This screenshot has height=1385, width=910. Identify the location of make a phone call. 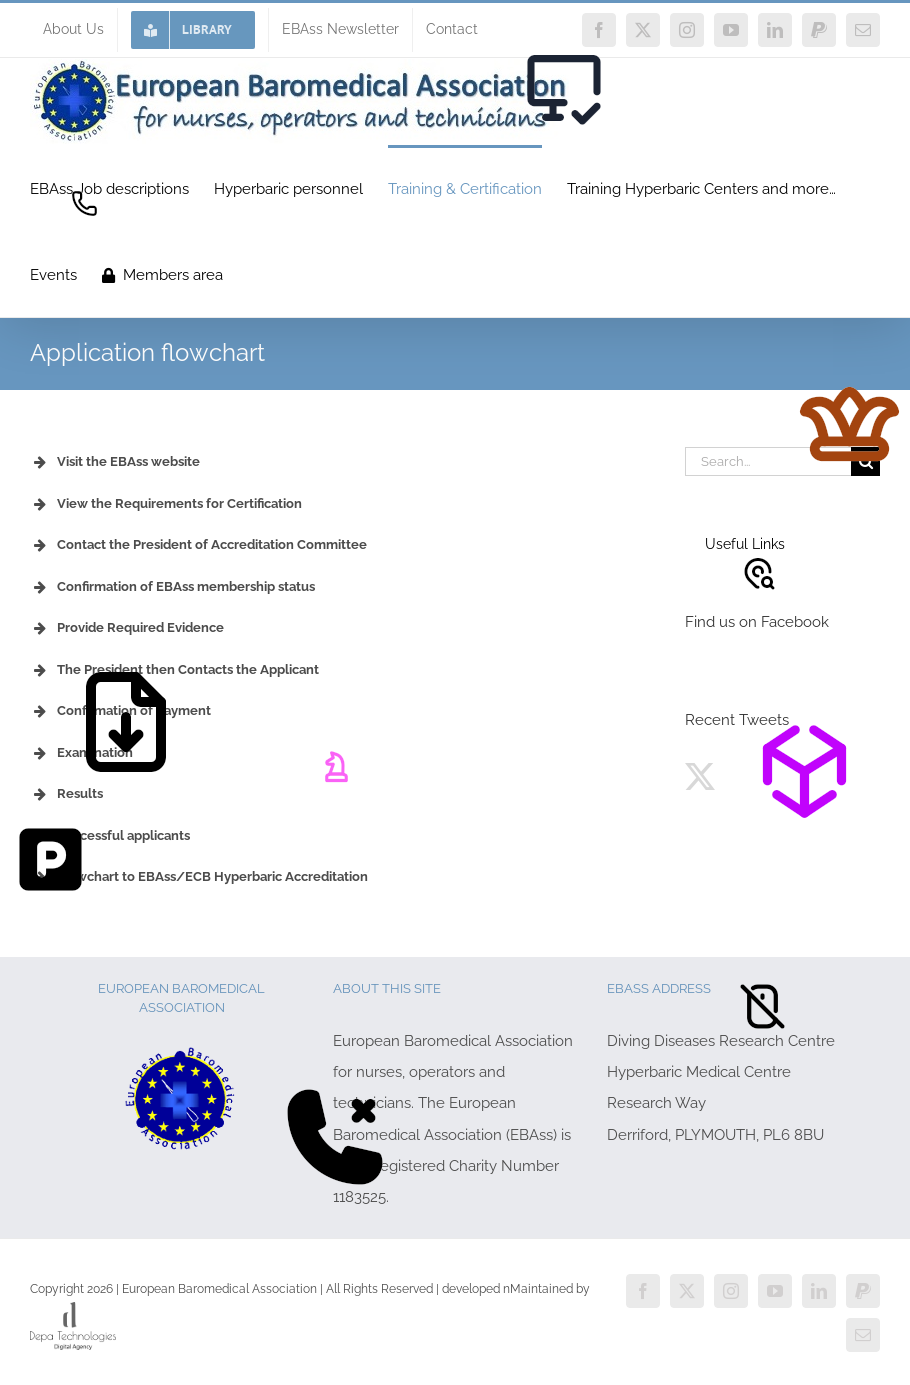
(84, 203).